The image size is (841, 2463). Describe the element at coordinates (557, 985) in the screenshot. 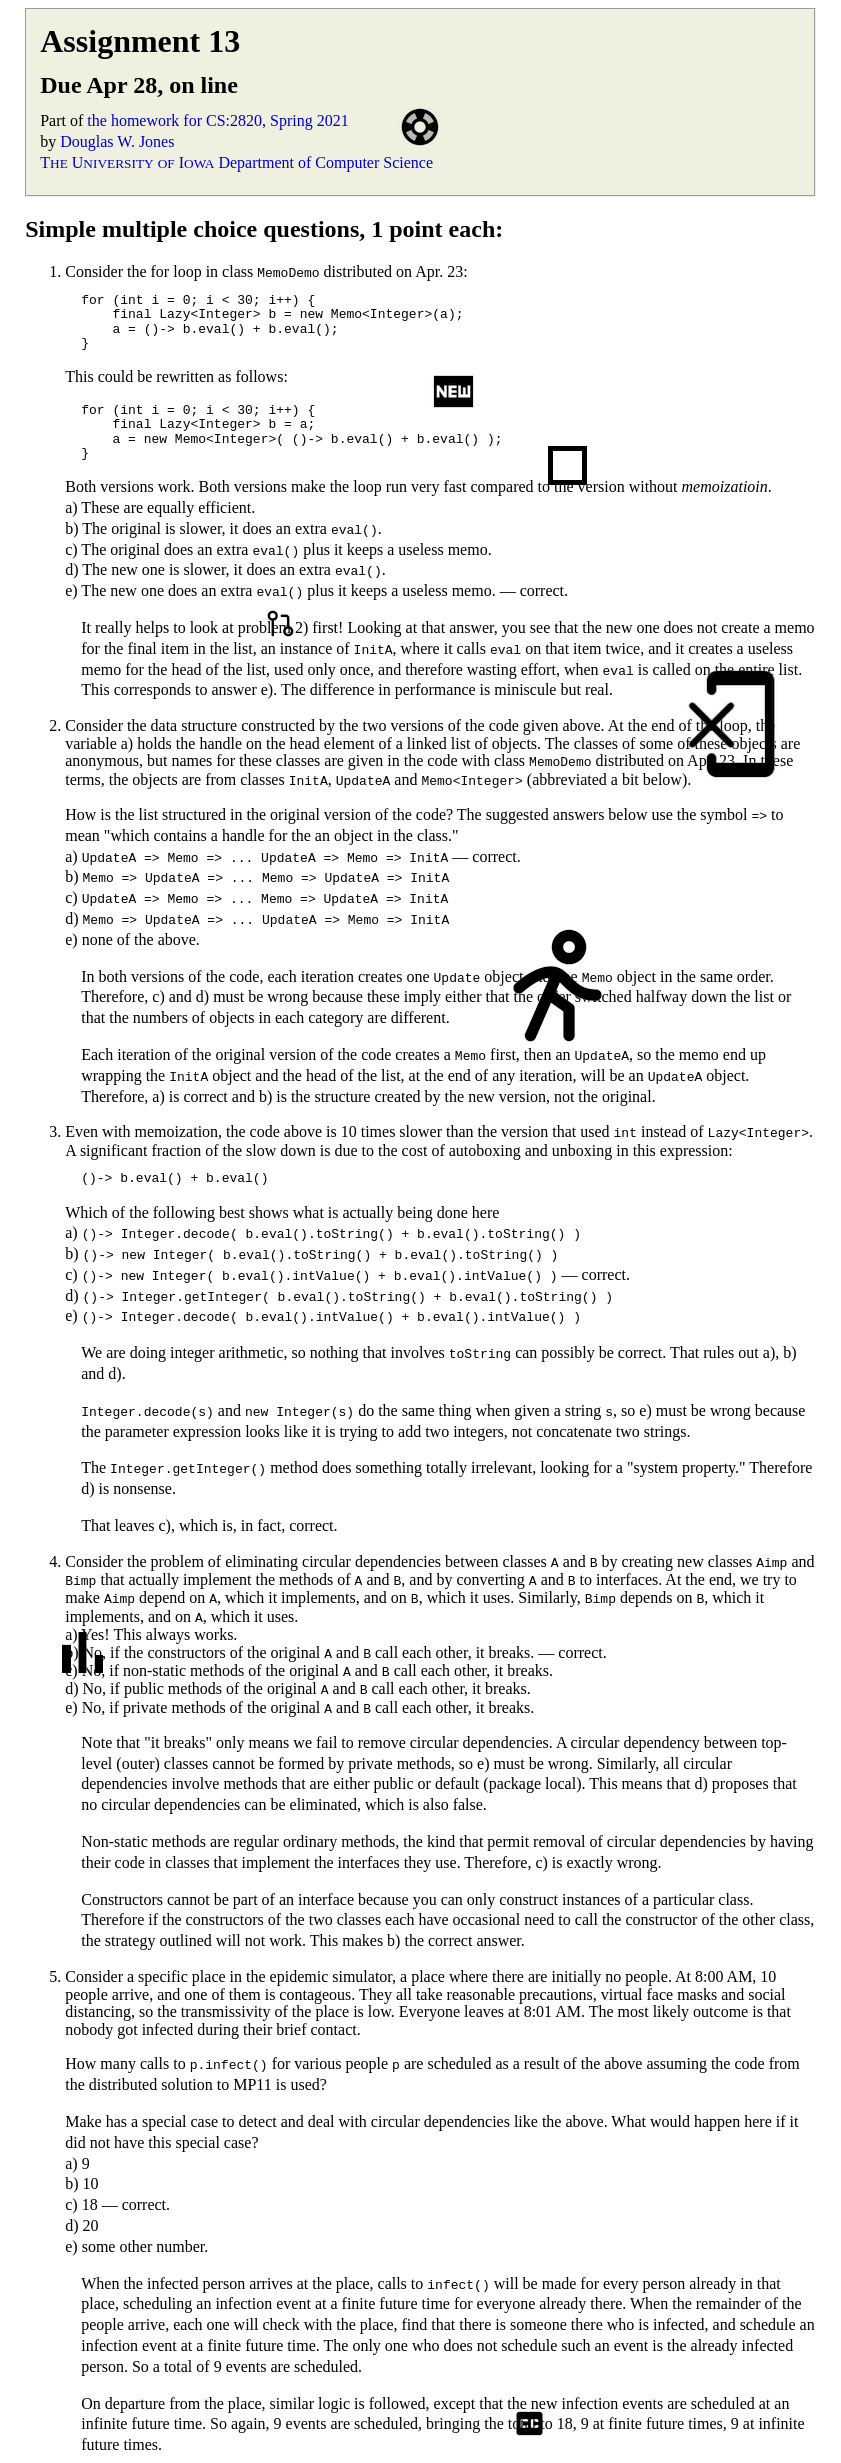

I see `indicates walking directions or pedestrian mode` at that location.